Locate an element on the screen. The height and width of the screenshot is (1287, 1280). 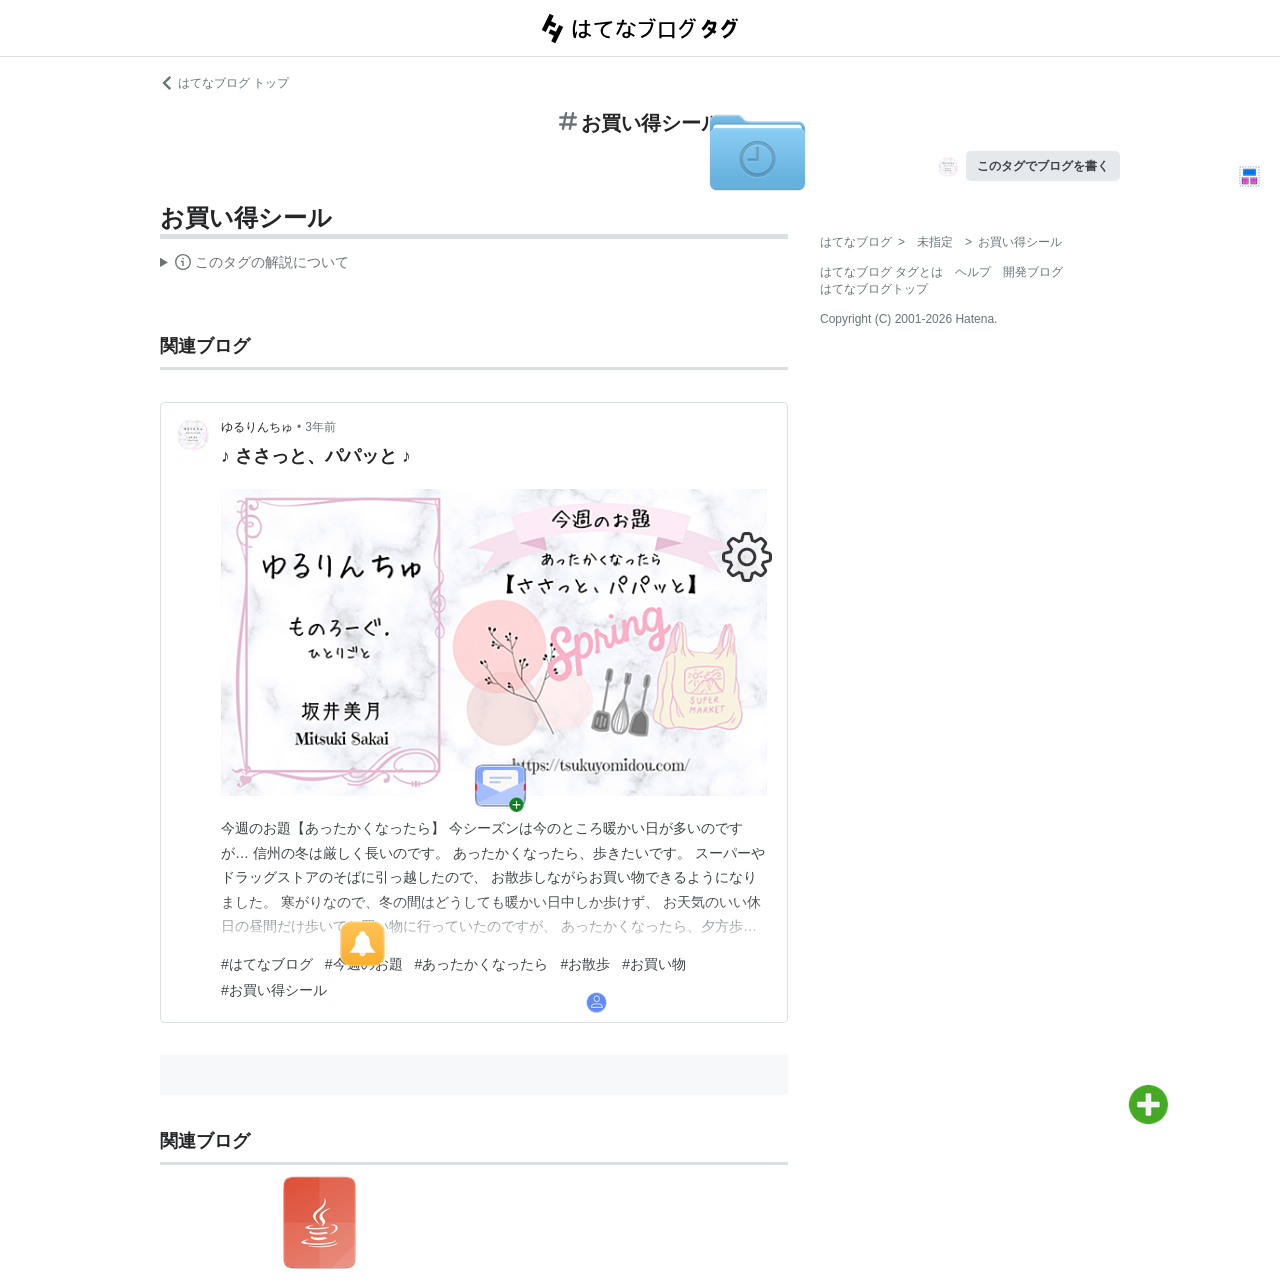
open notification preferences is located at coordinates (362, 944).